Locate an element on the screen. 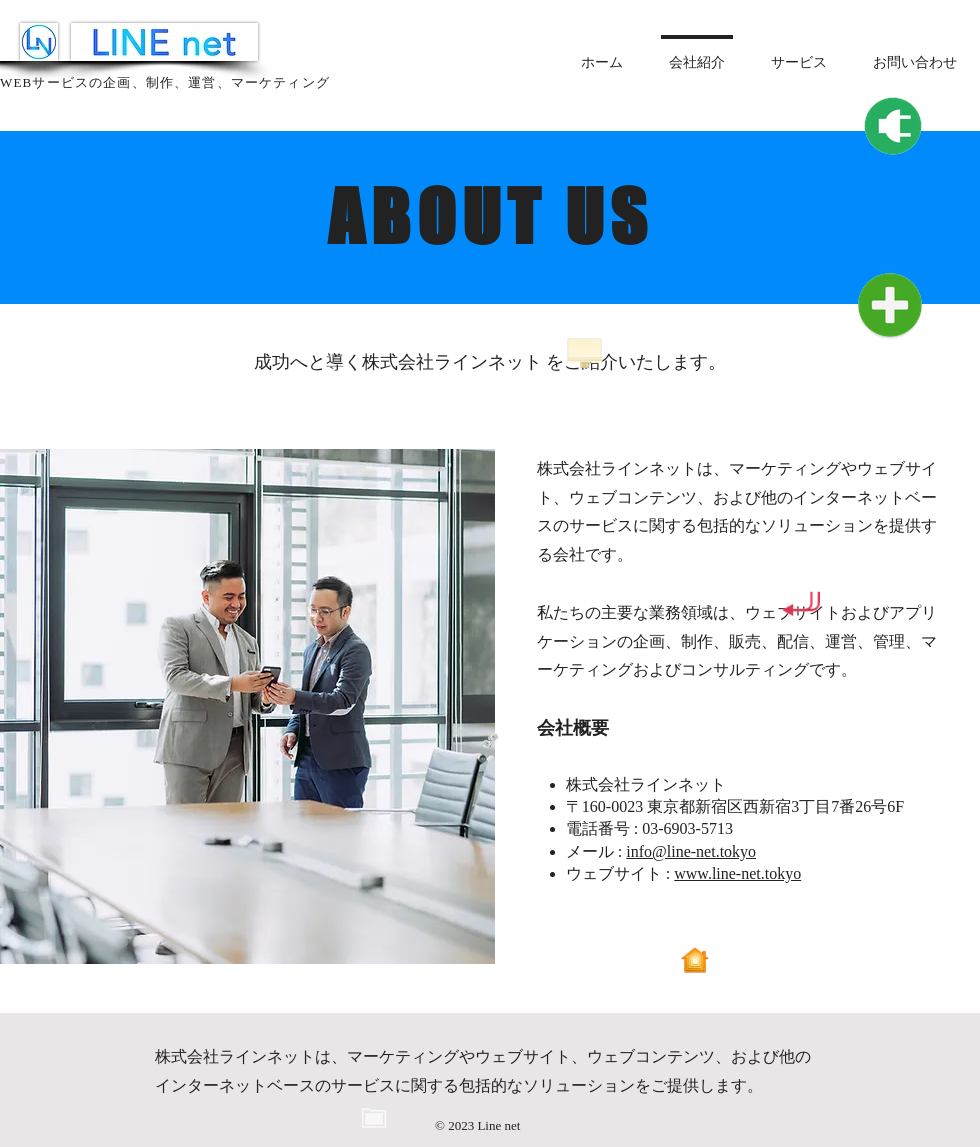 This screenshot has height=1147, width=980. add a new item to the list is located at coordinates (890, 306).